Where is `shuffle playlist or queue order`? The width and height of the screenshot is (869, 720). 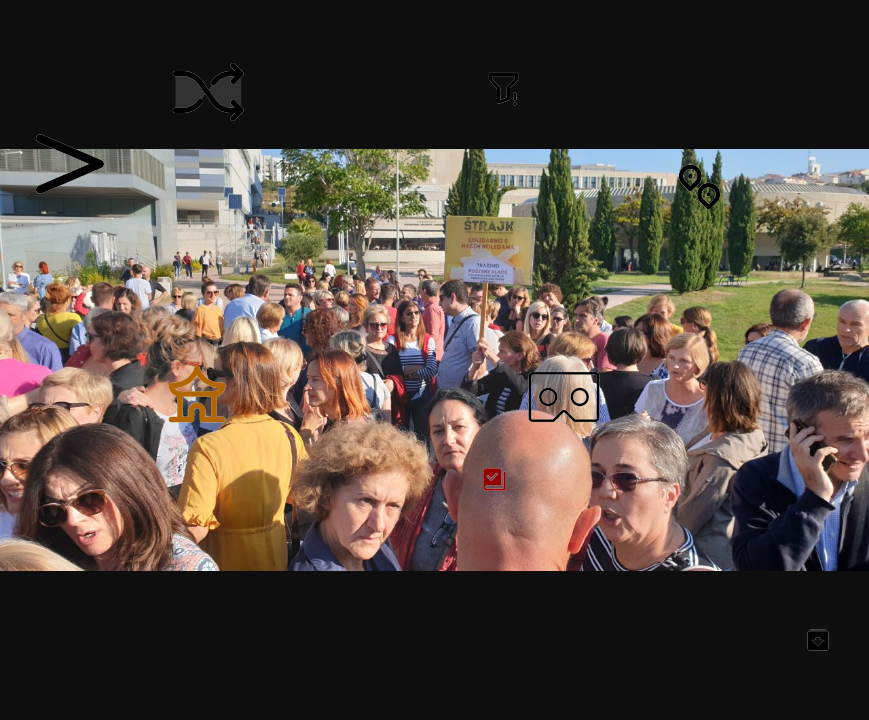
shuffle playlist or queue order is located at coordinates (207, 92).